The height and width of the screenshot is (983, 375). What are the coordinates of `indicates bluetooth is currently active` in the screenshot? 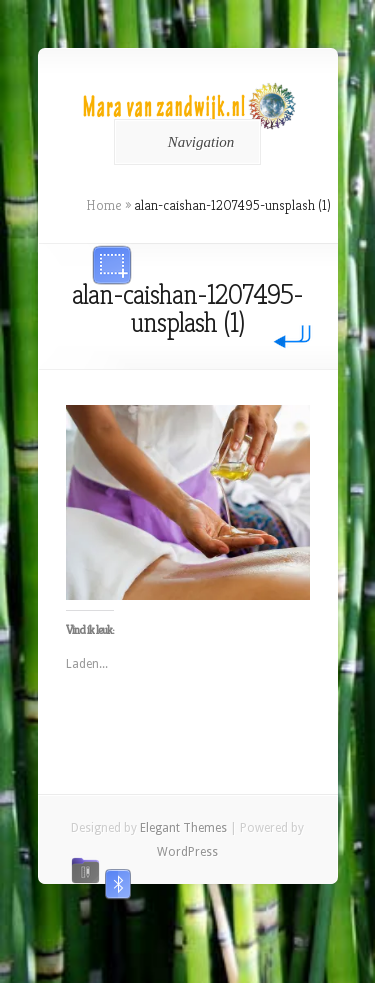 It's located at (118, 884).